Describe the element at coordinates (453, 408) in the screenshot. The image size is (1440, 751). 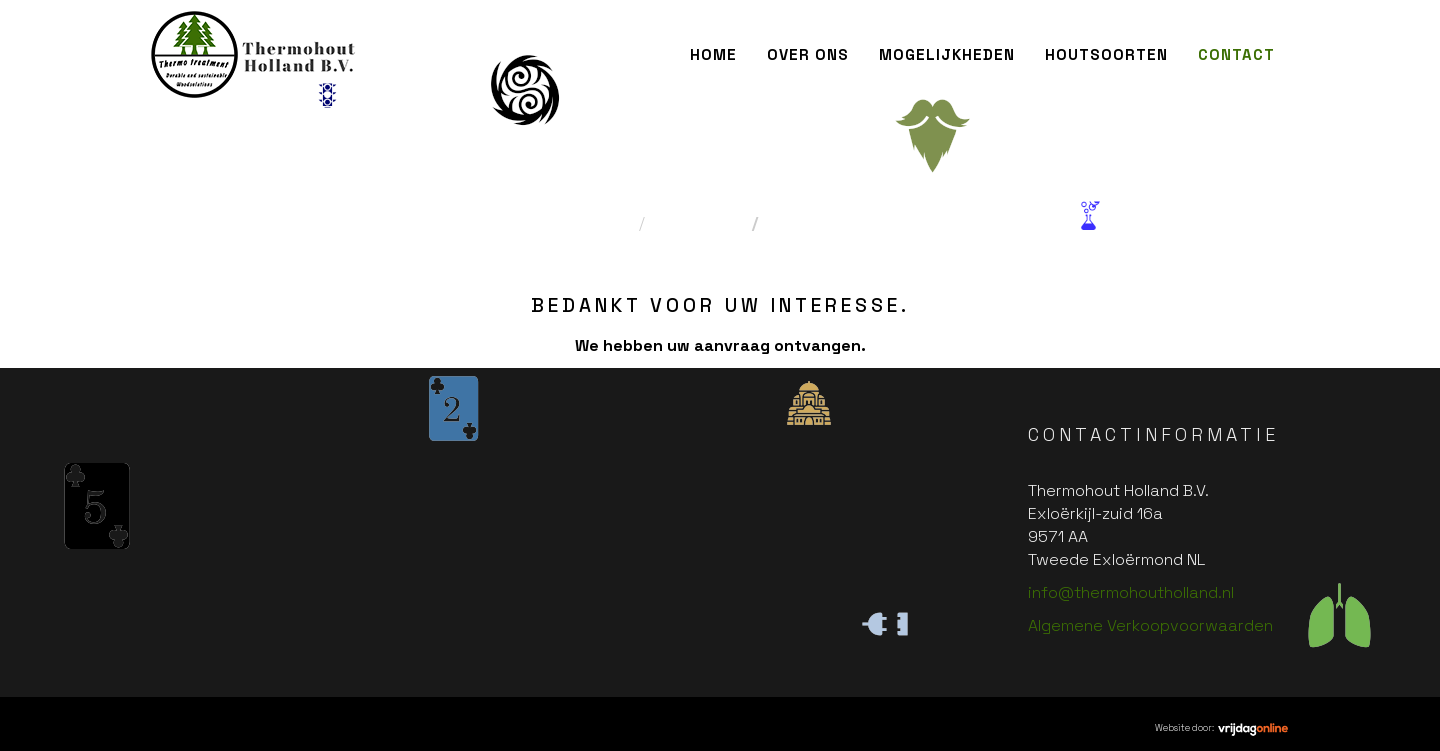
I see `two of clubs playing card` at that location.